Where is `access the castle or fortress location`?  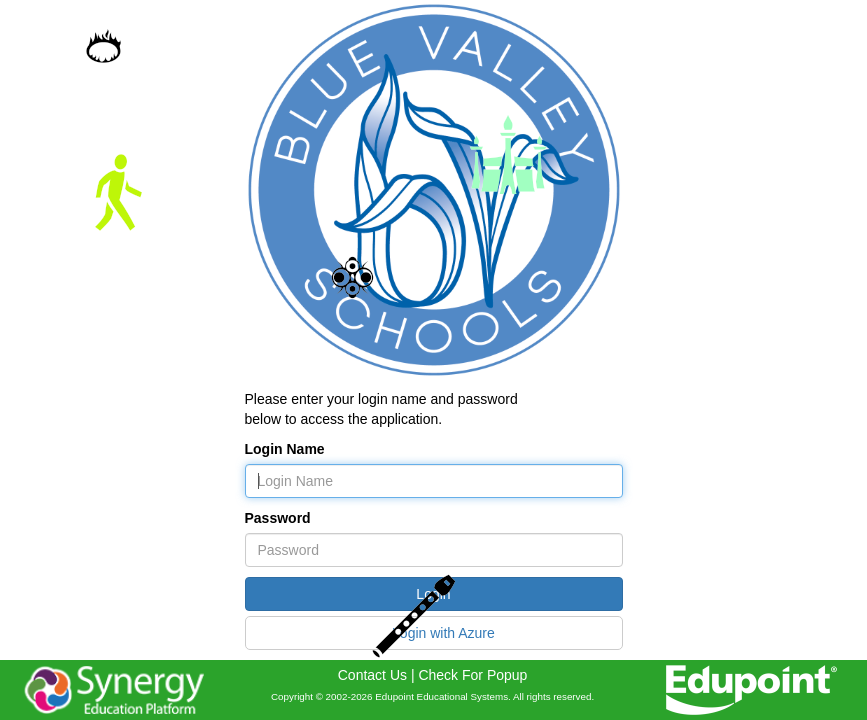 access the castle or fortress location is located at coordinates (508, 154).